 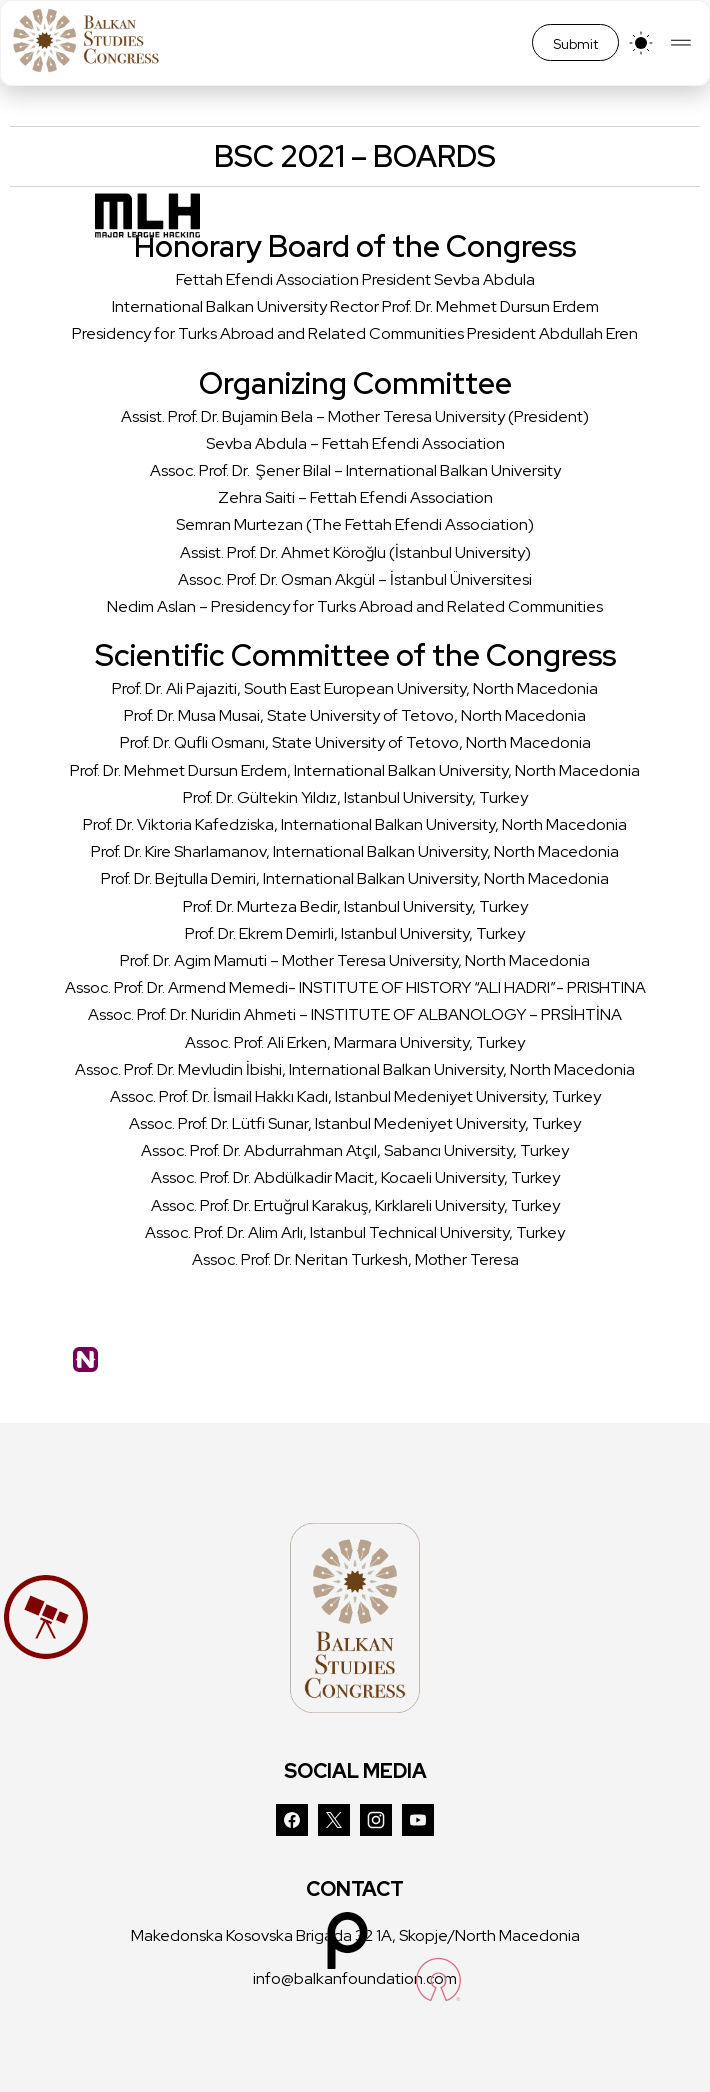 What do you see at coordinates (347, 1940) in the screenshot?
I see `open the picsart app` at bounding box center [347, 1940].